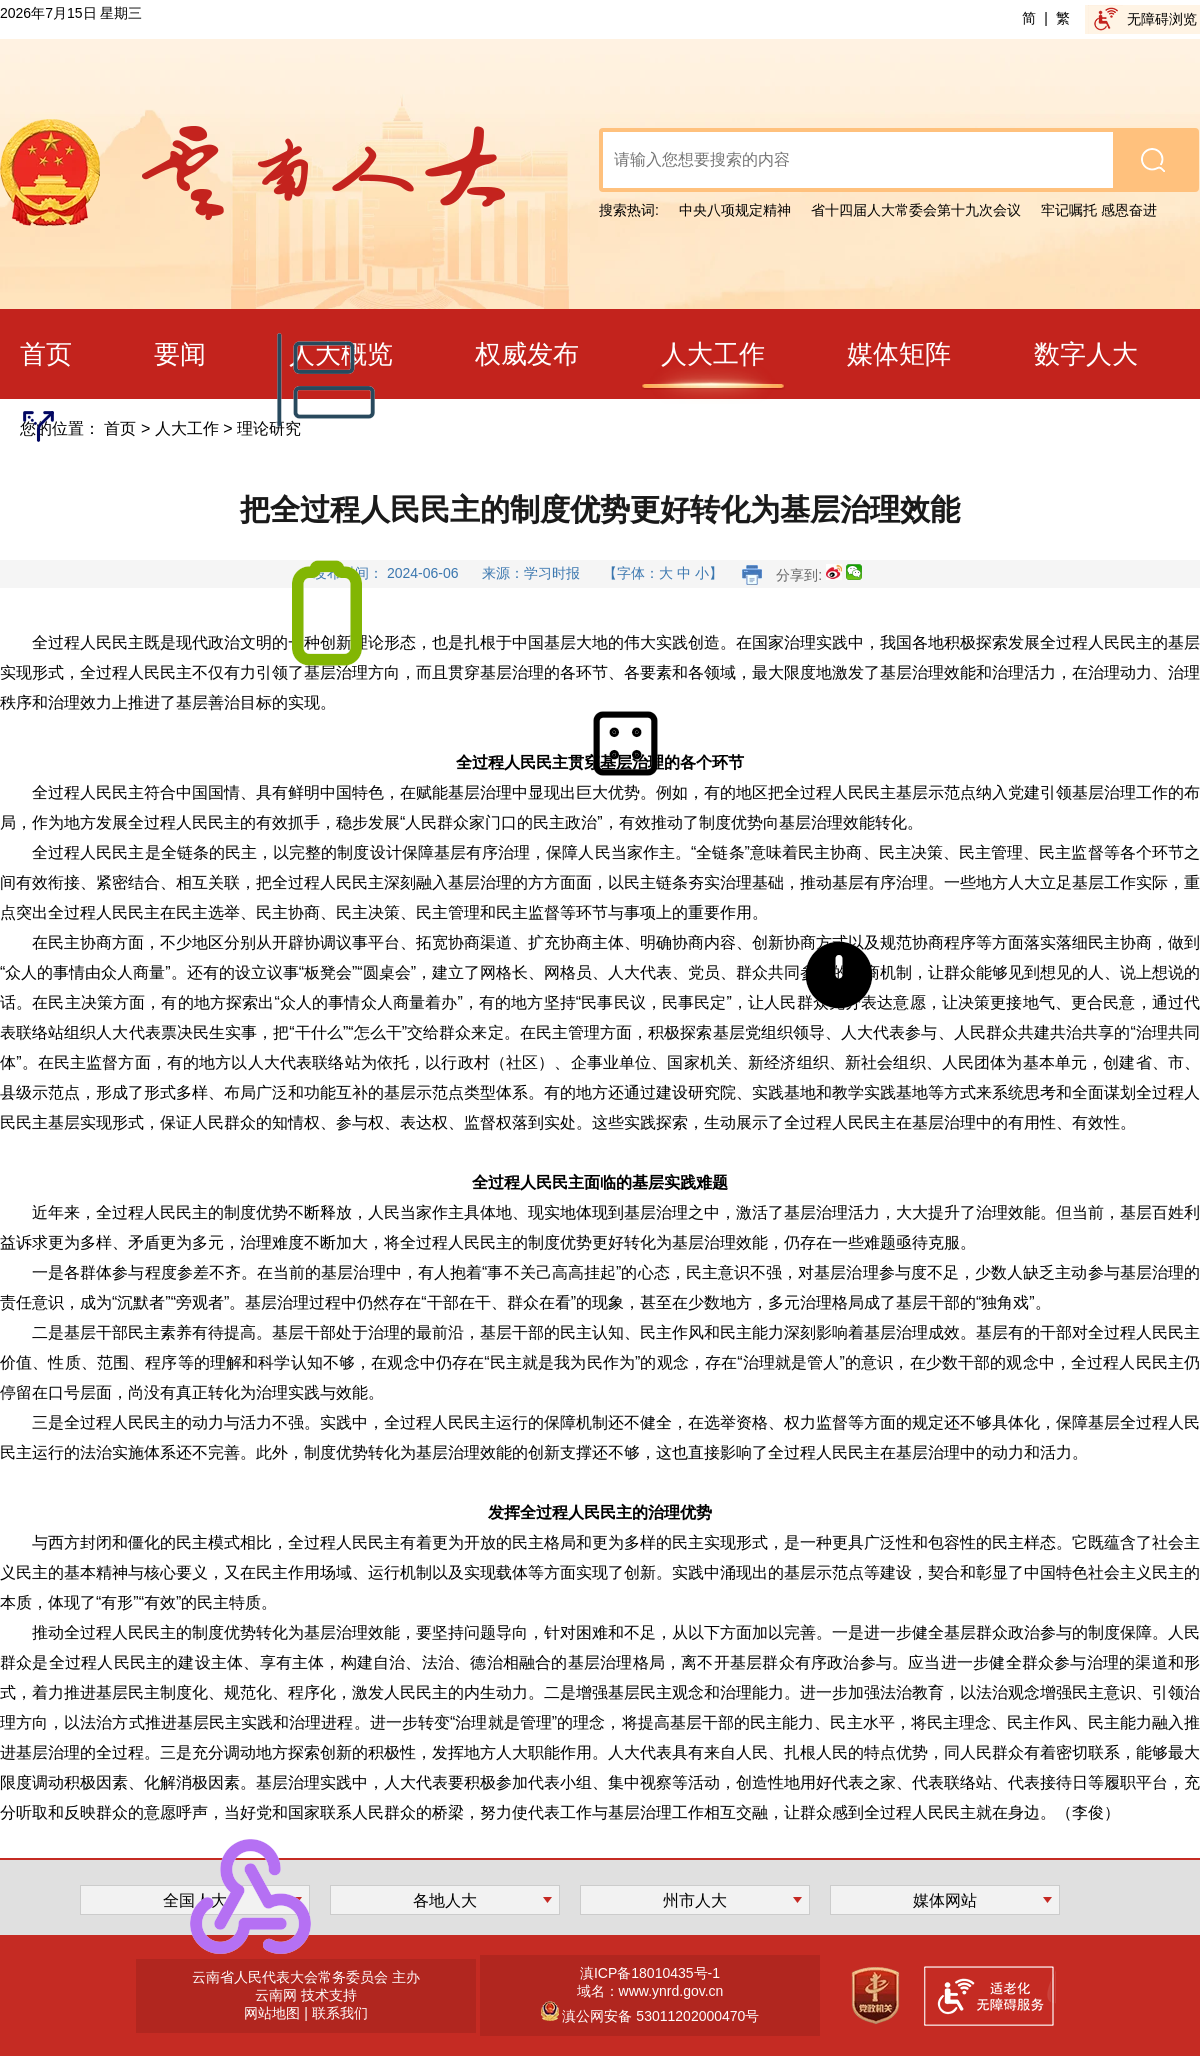 The image size is (1200, 2056). Describe the element at coordinates (839, 975) in the screenshot. I see `indicates 12 o'clock or noon/midnight` at that location.